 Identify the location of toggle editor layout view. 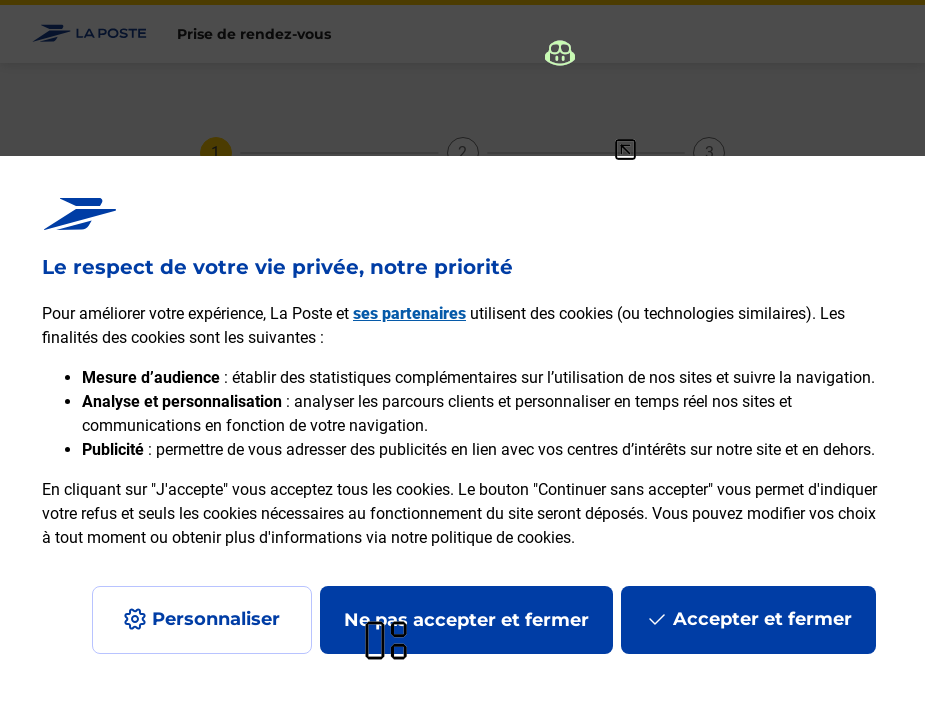
(384, 640).